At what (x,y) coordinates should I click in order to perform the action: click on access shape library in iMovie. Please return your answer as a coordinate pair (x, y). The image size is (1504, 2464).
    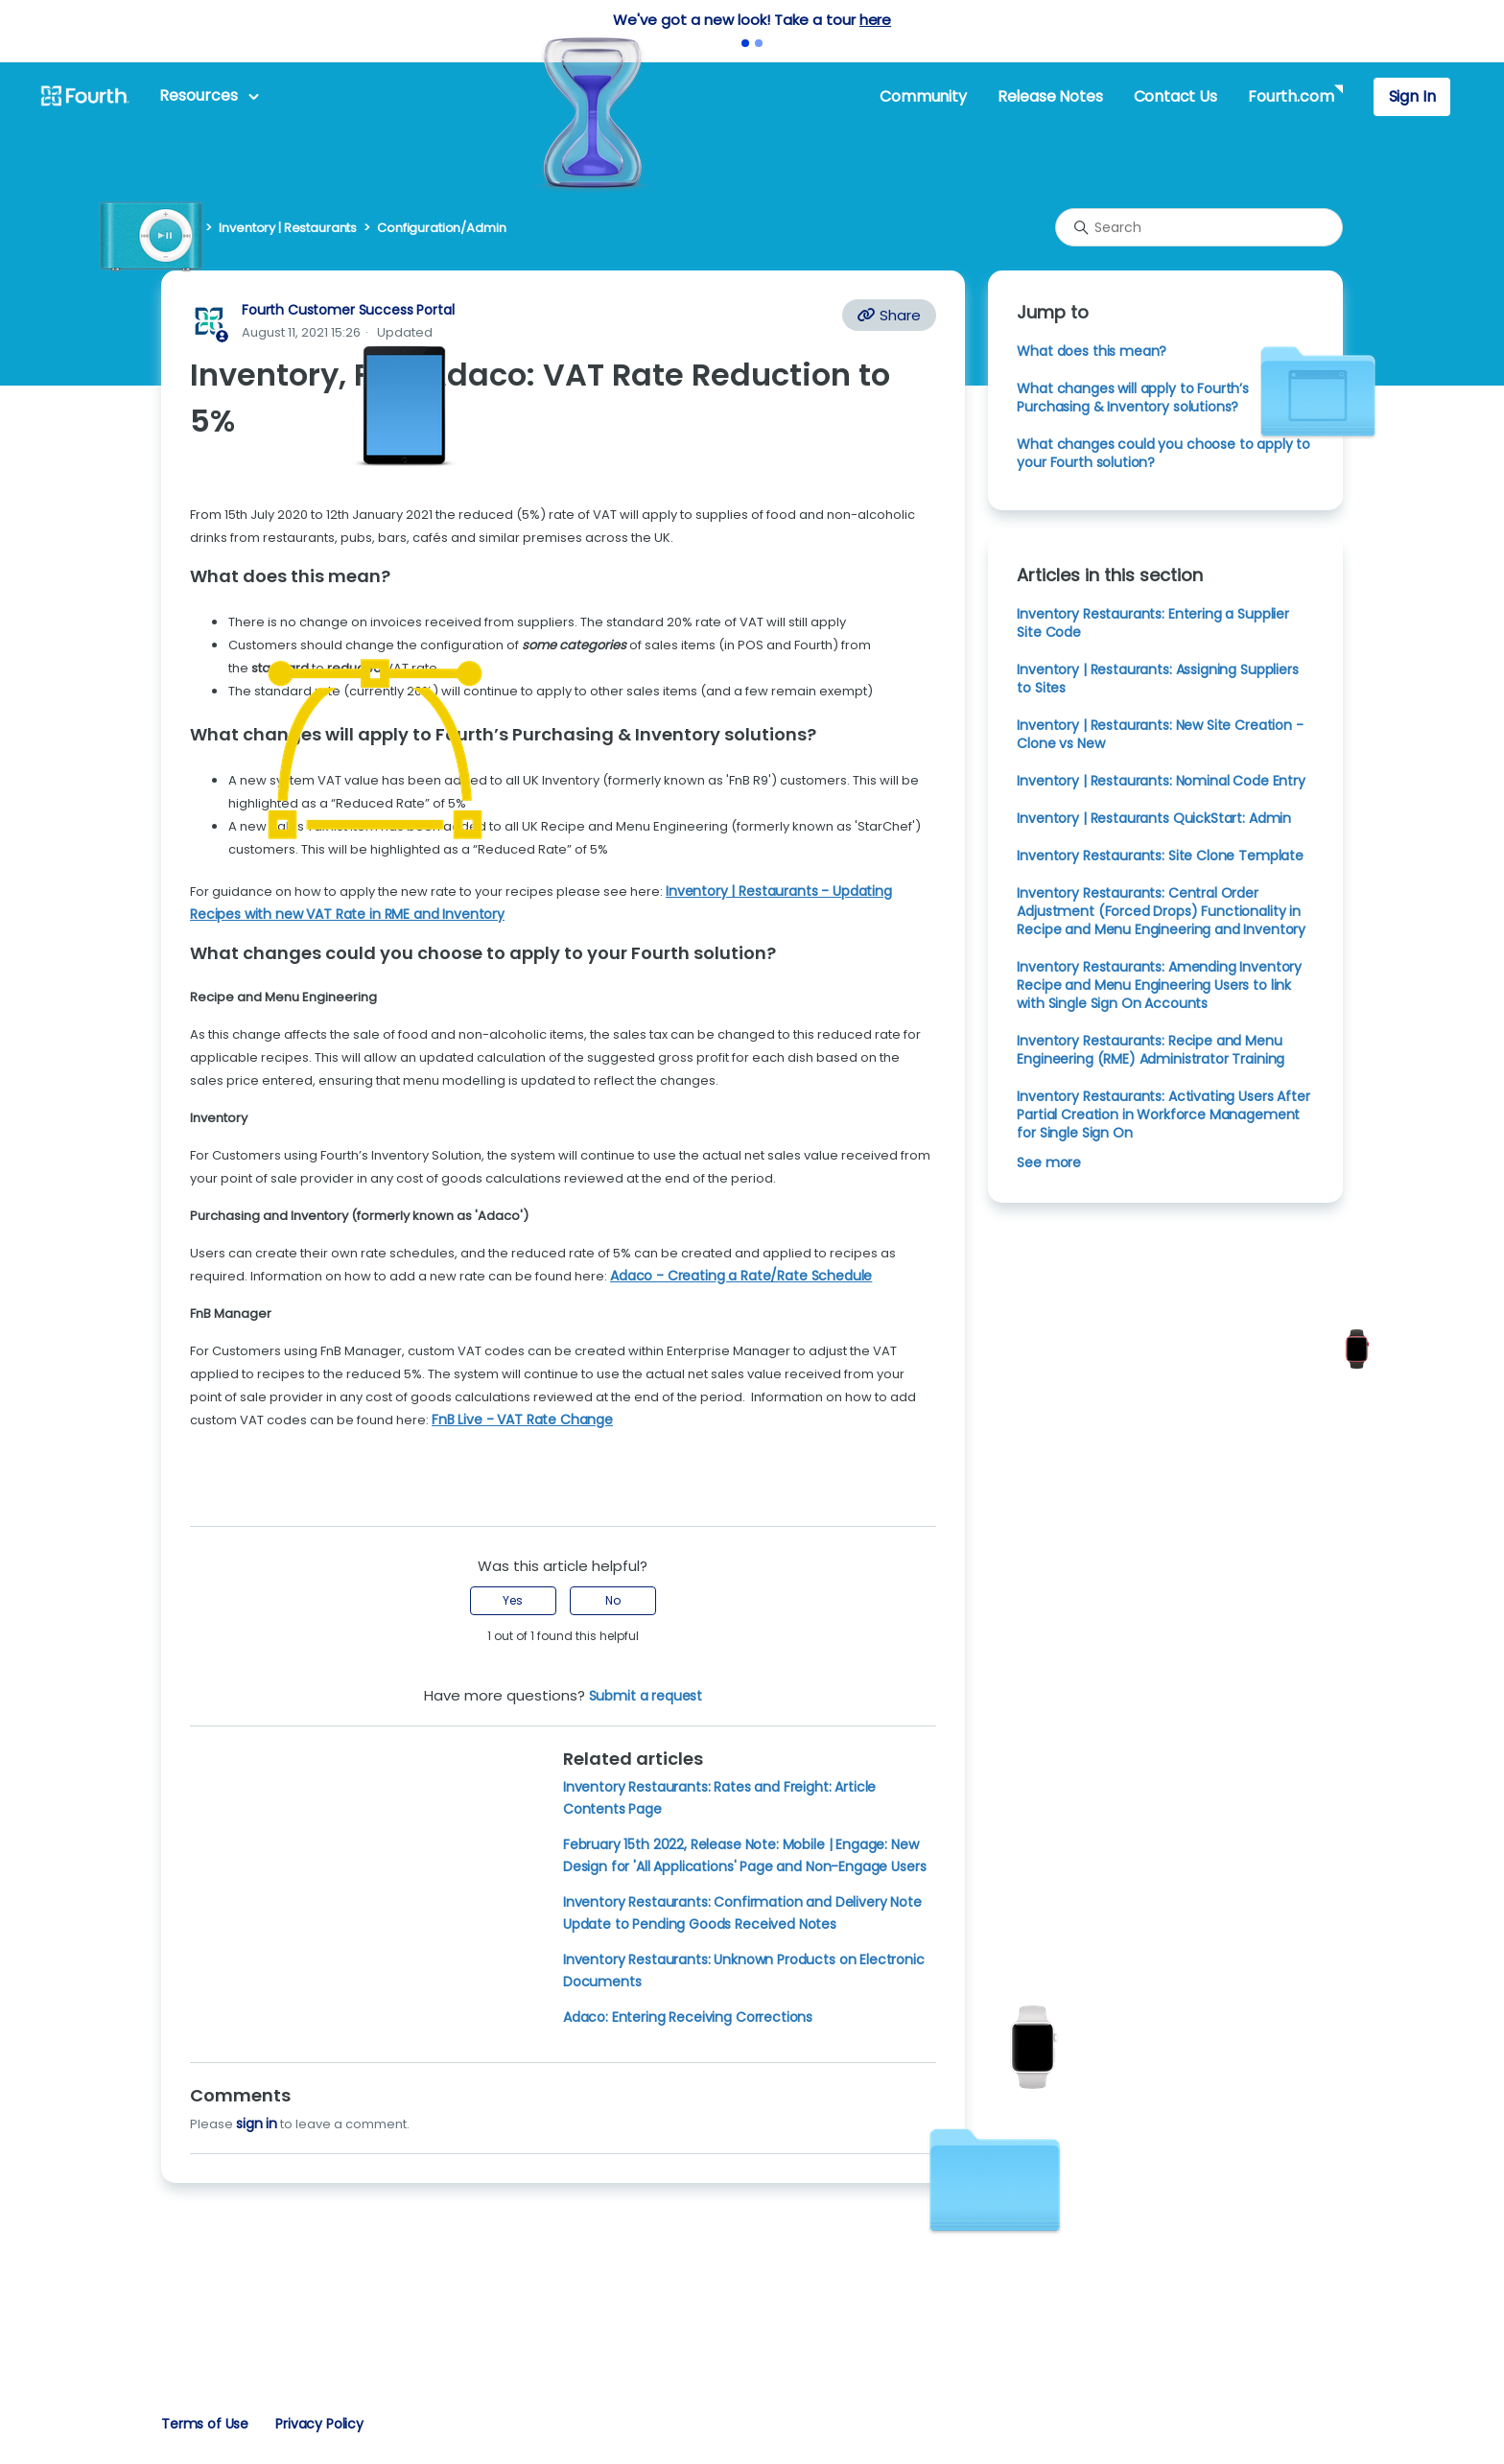
    Looking at the image, I should click on (375, 749).